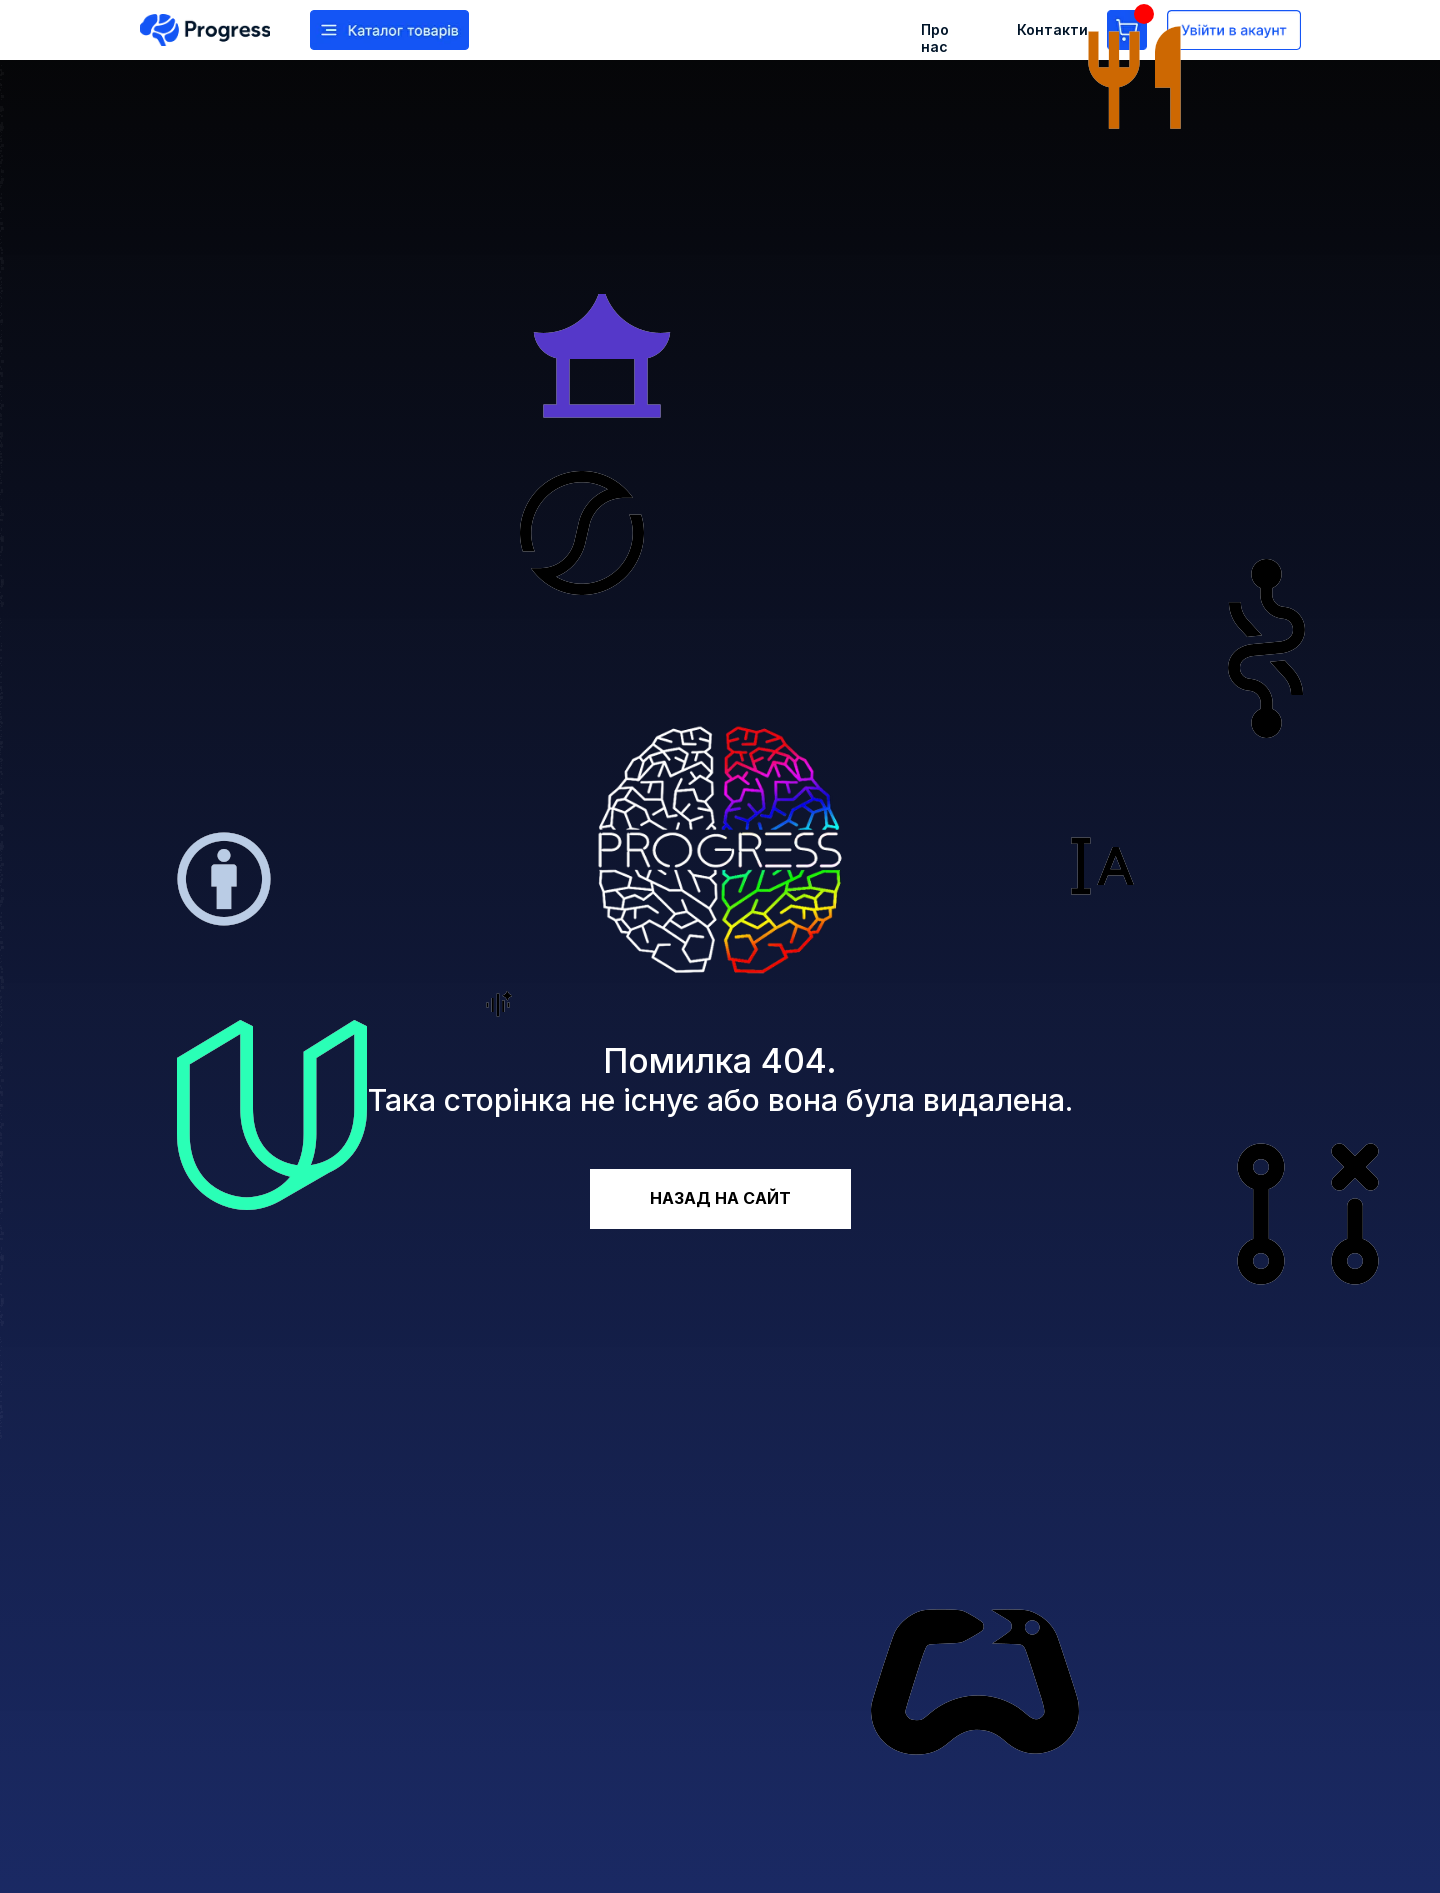  Describe the element at coordinates (498, 1005) in the screenshot. I see `activate AI voice assistant` at that location.